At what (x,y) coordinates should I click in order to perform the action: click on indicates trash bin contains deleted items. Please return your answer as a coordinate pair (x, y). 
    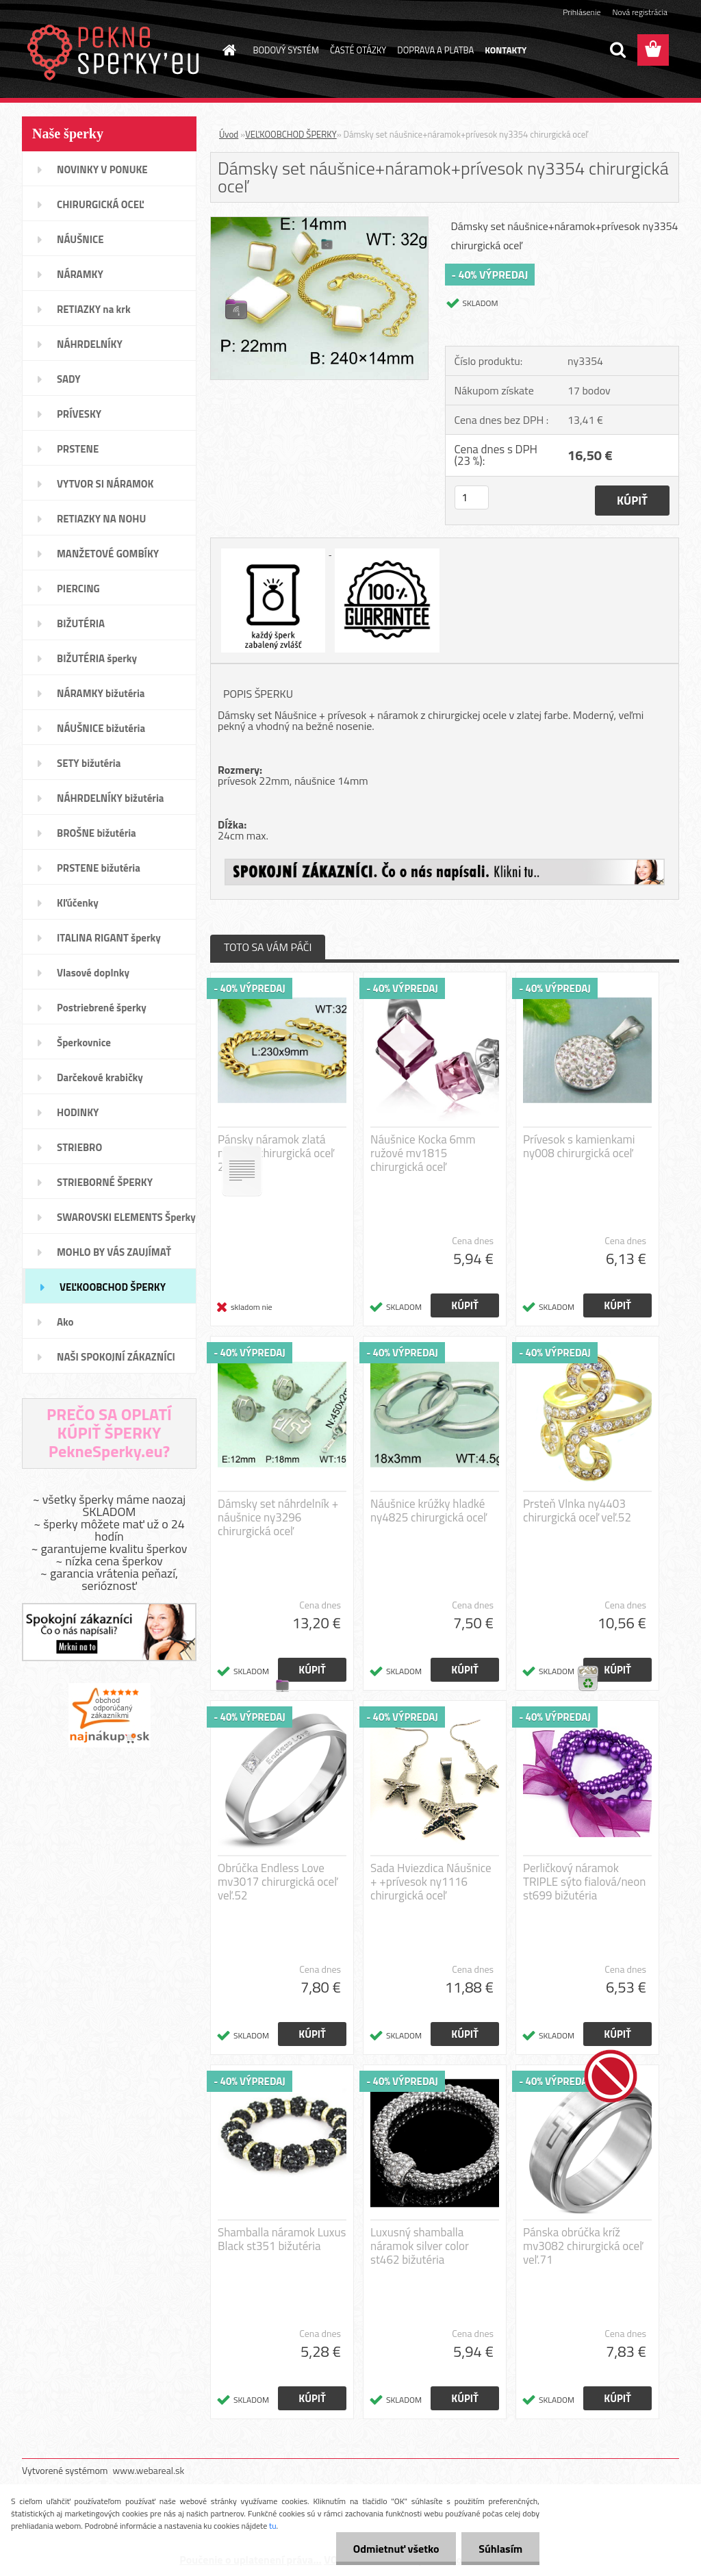
    Looking at the image, I should click on (588, 1678).